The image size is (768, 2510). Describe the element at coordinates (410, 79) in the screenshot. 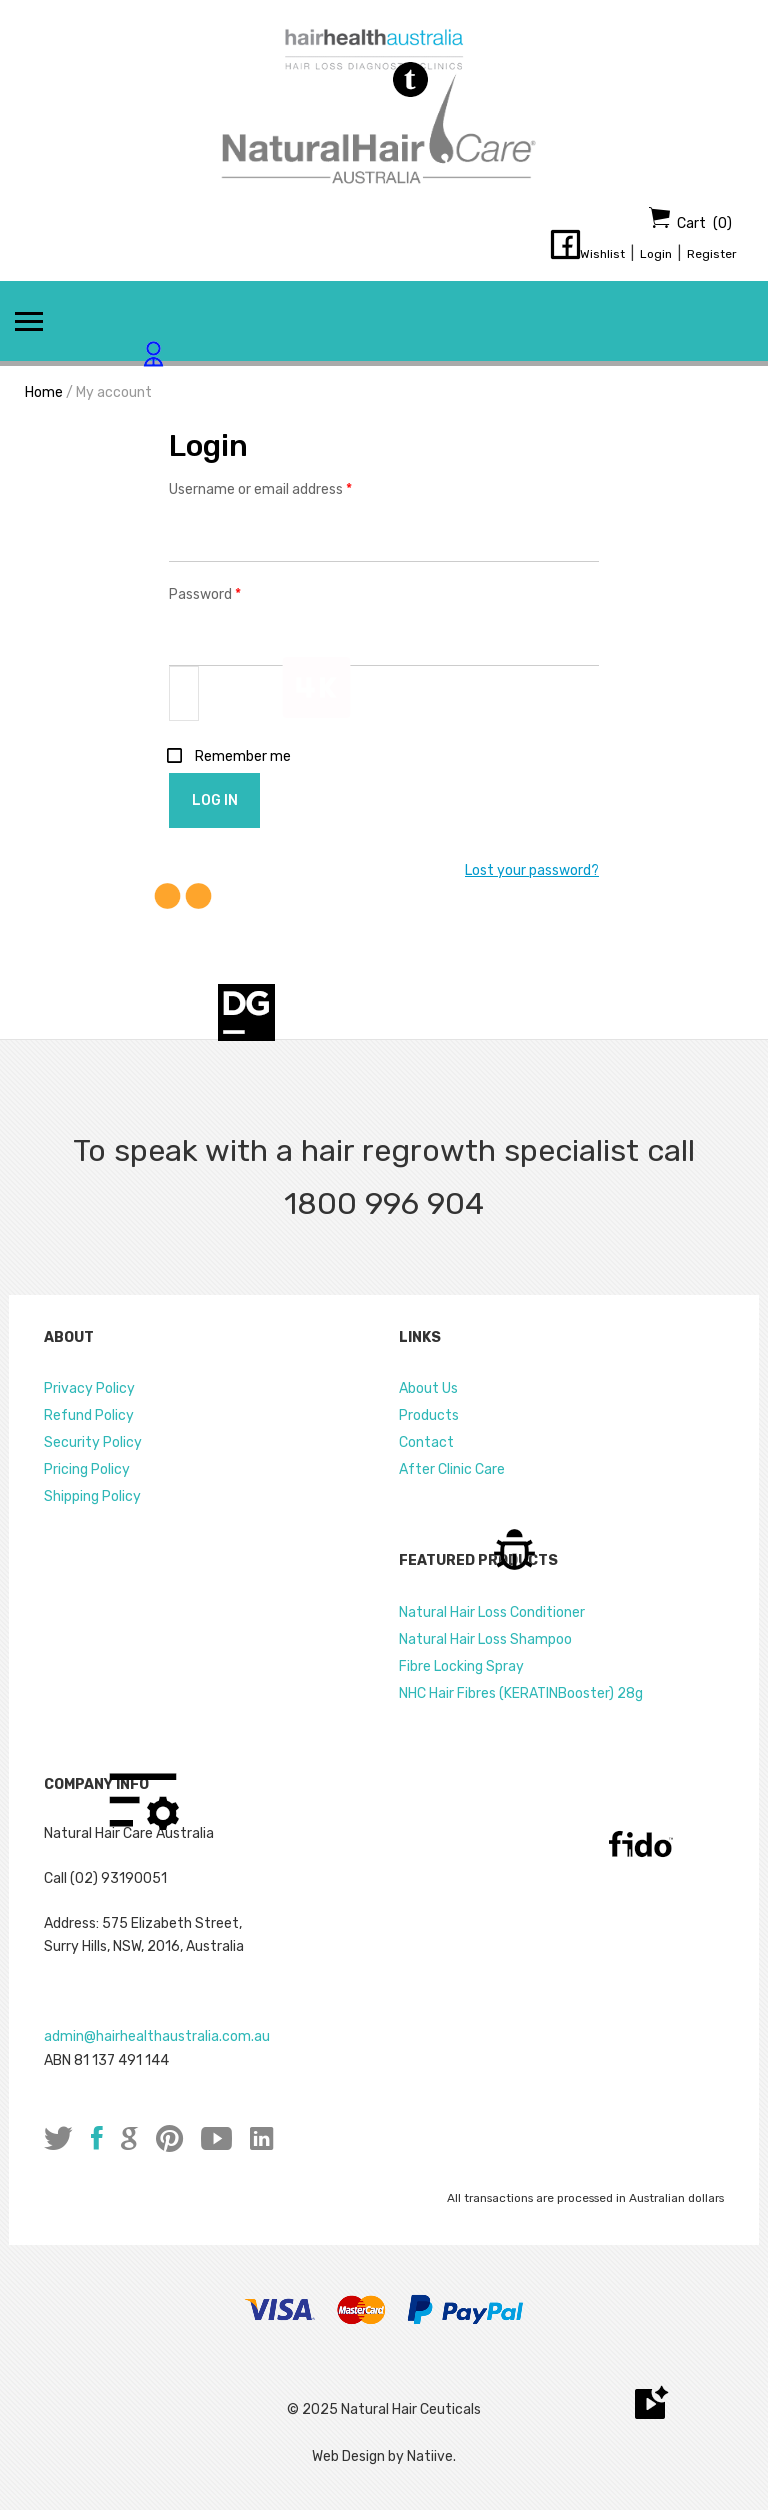

I see `talend brand logo` at that location.